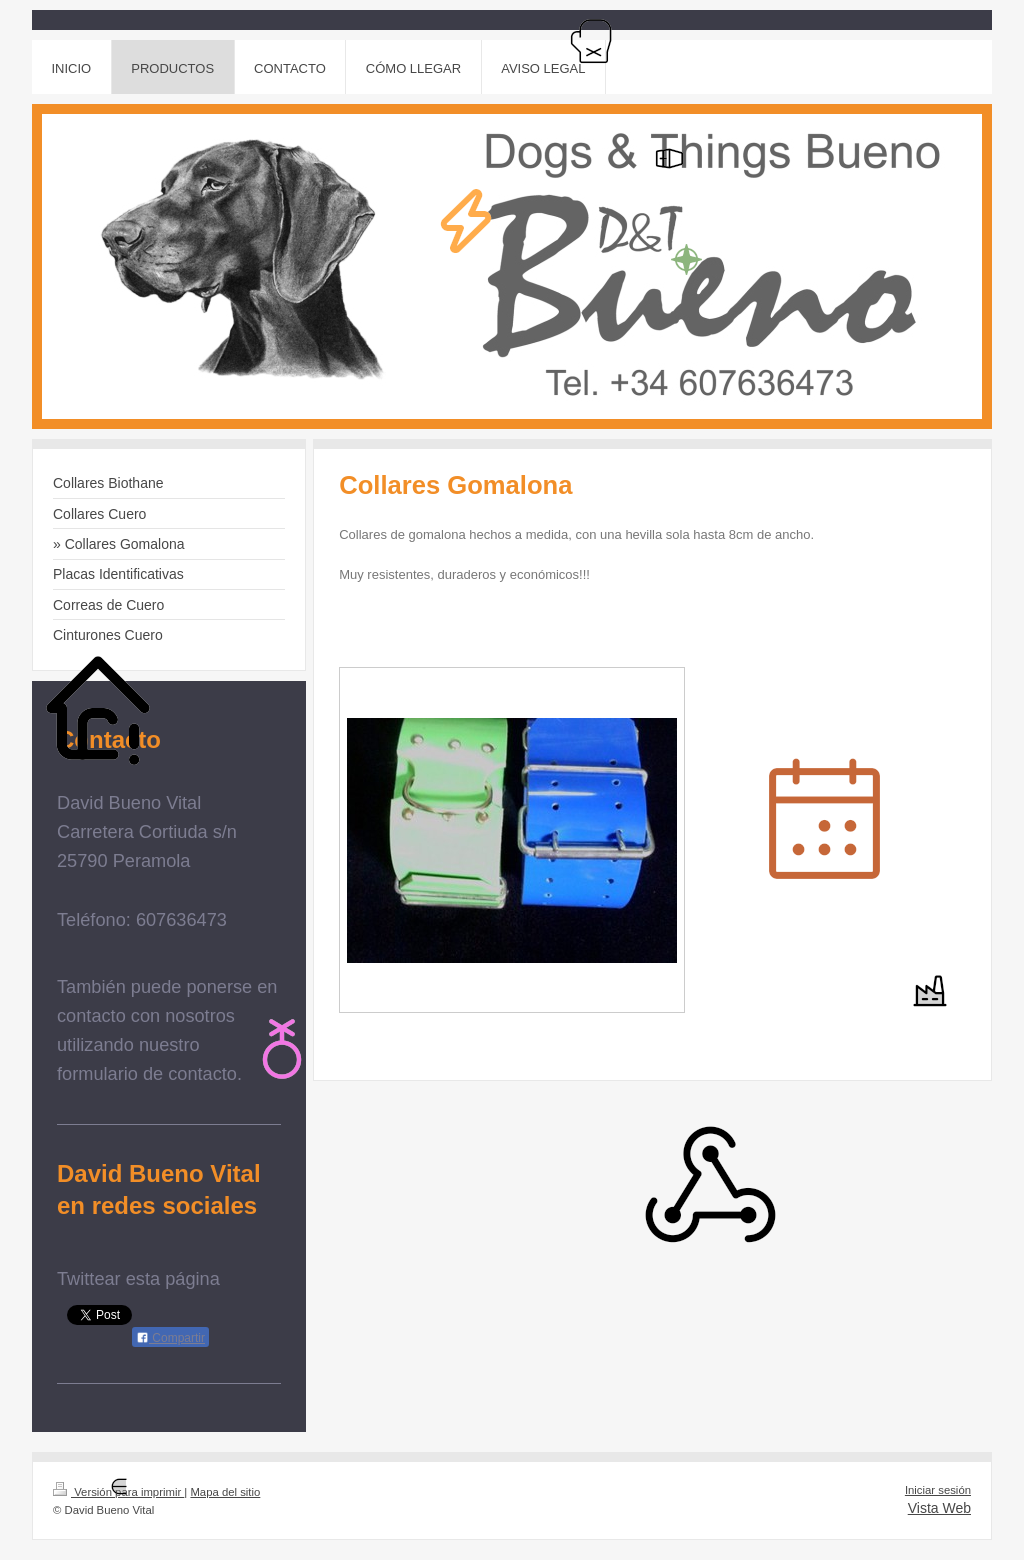  I want to click on configure webhook integrations, so click(710, 1191).